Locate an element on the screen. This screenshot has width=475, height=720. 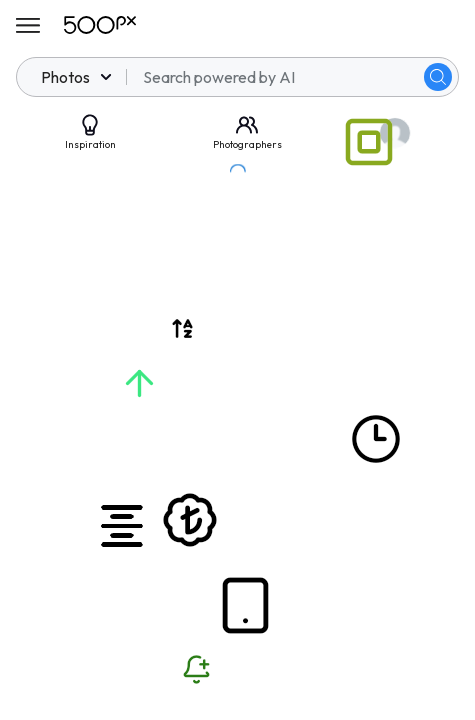
scroll to top of page is located at coordinates (139, 383).